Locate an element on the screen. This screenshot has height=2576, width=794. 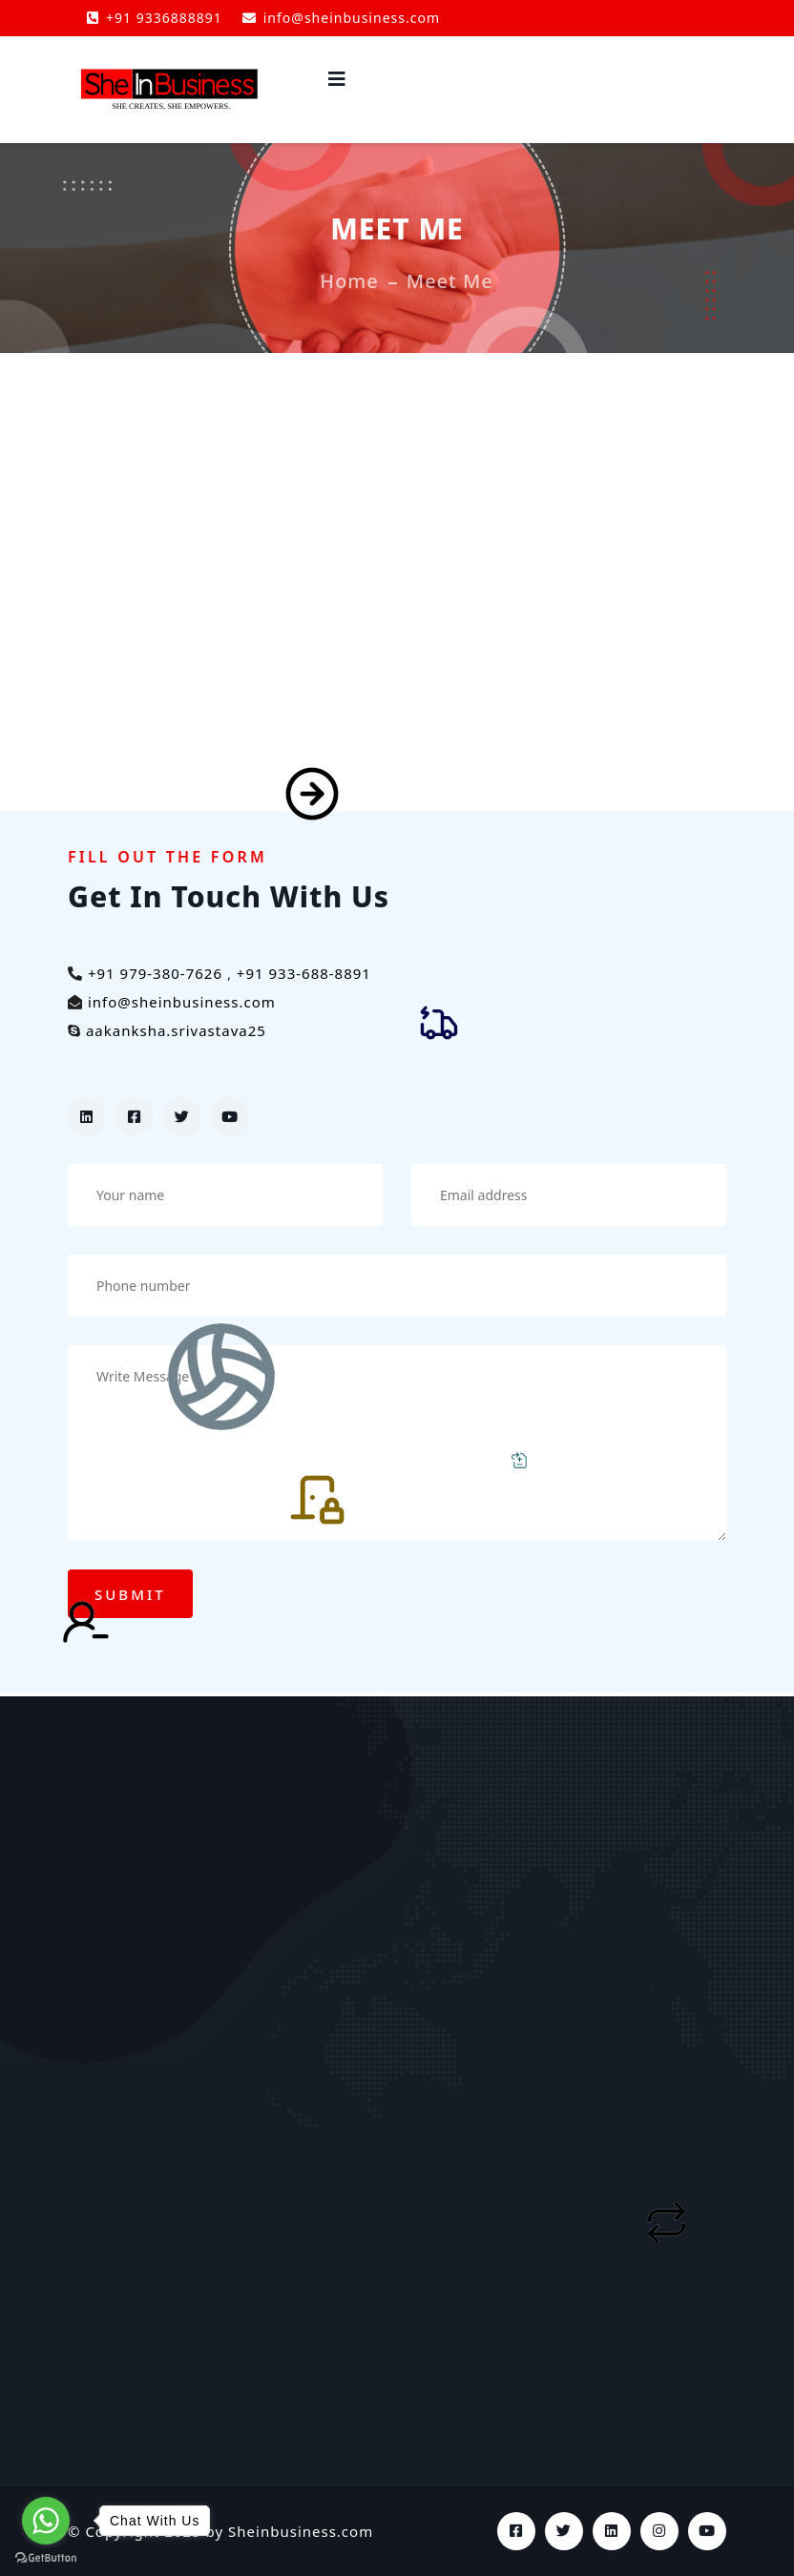
view volleyball or beach sports activities is located at coordinates (221, 1377).